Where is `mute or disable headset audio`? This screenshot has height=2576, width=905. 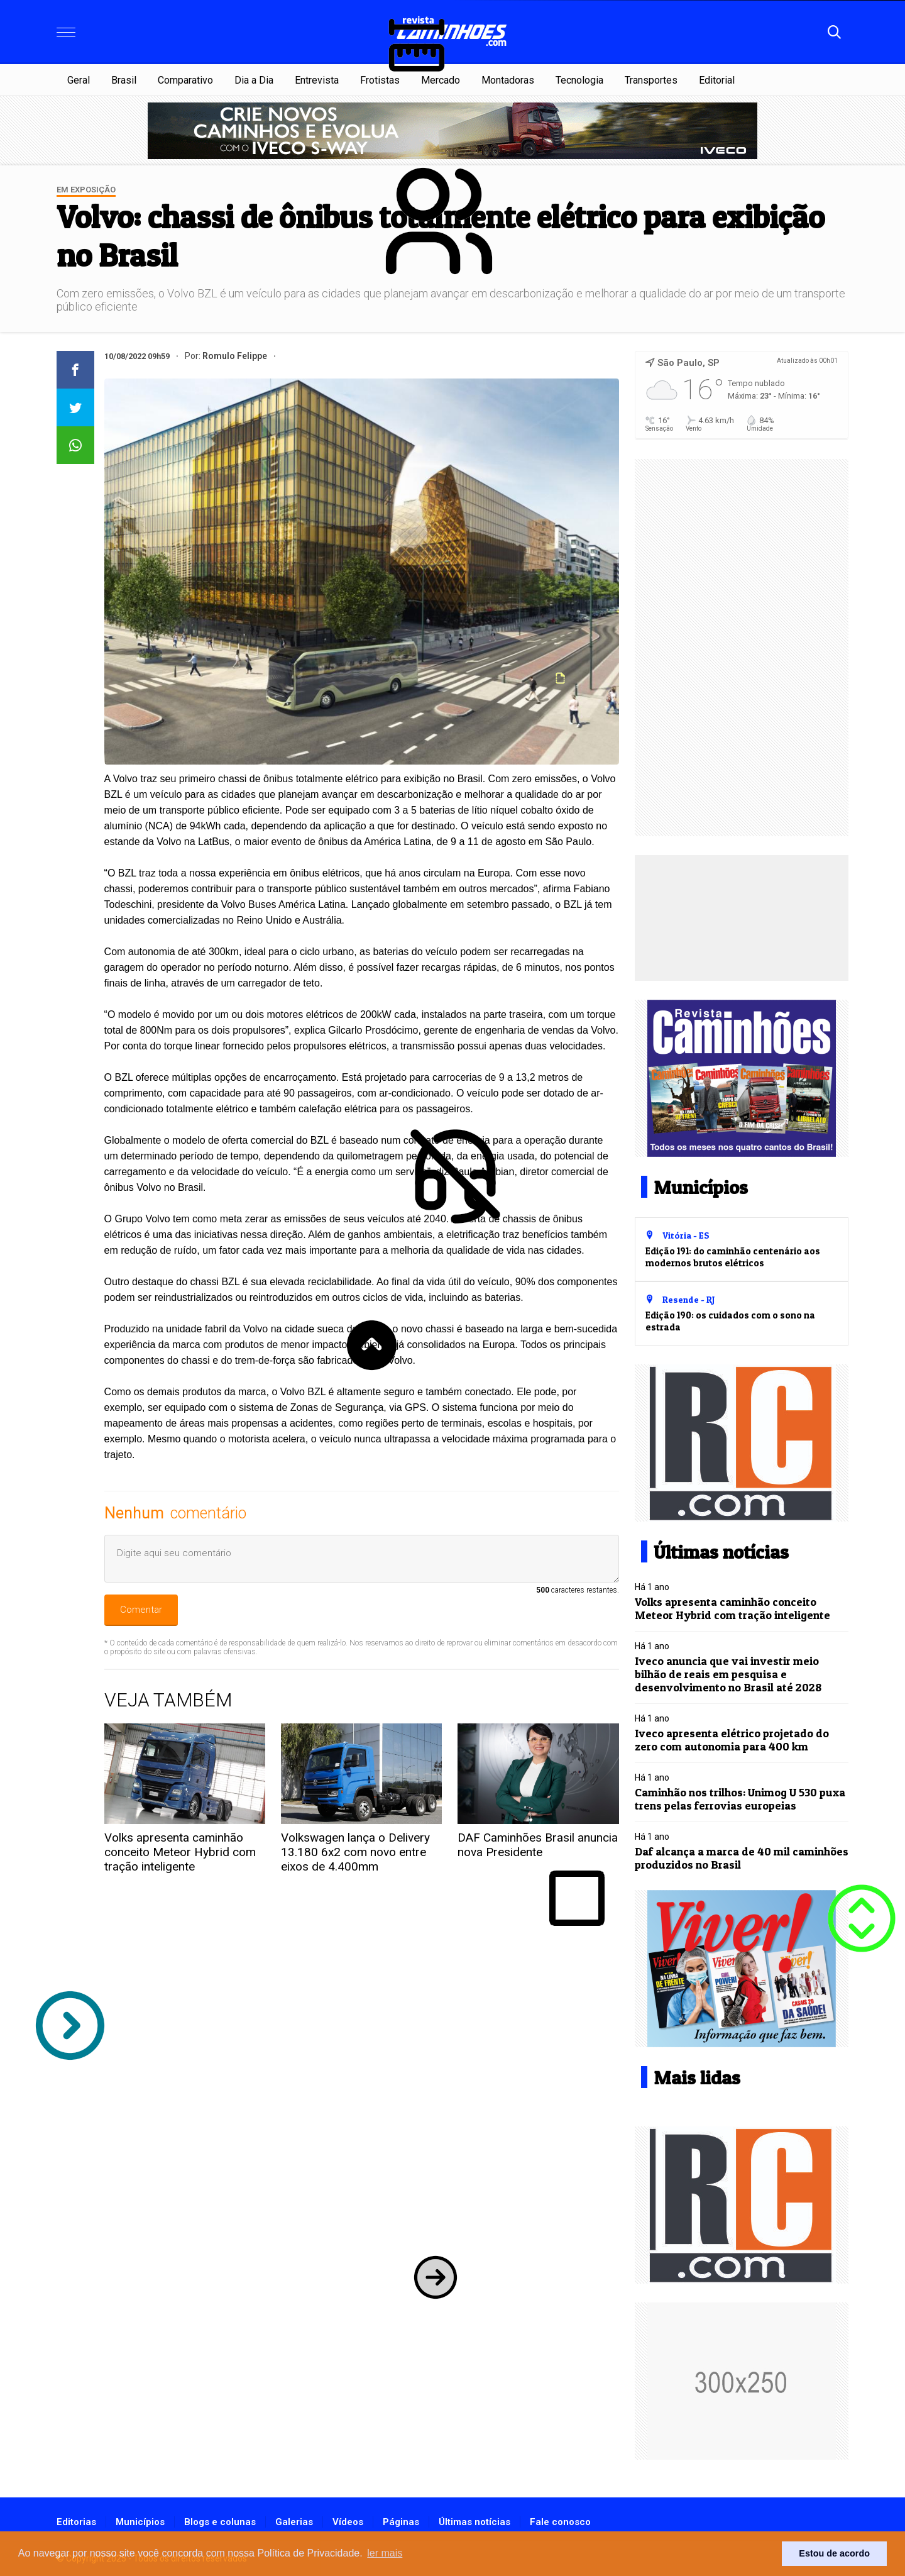 mute or disable headset audio is located at coordinates (455, 1174).